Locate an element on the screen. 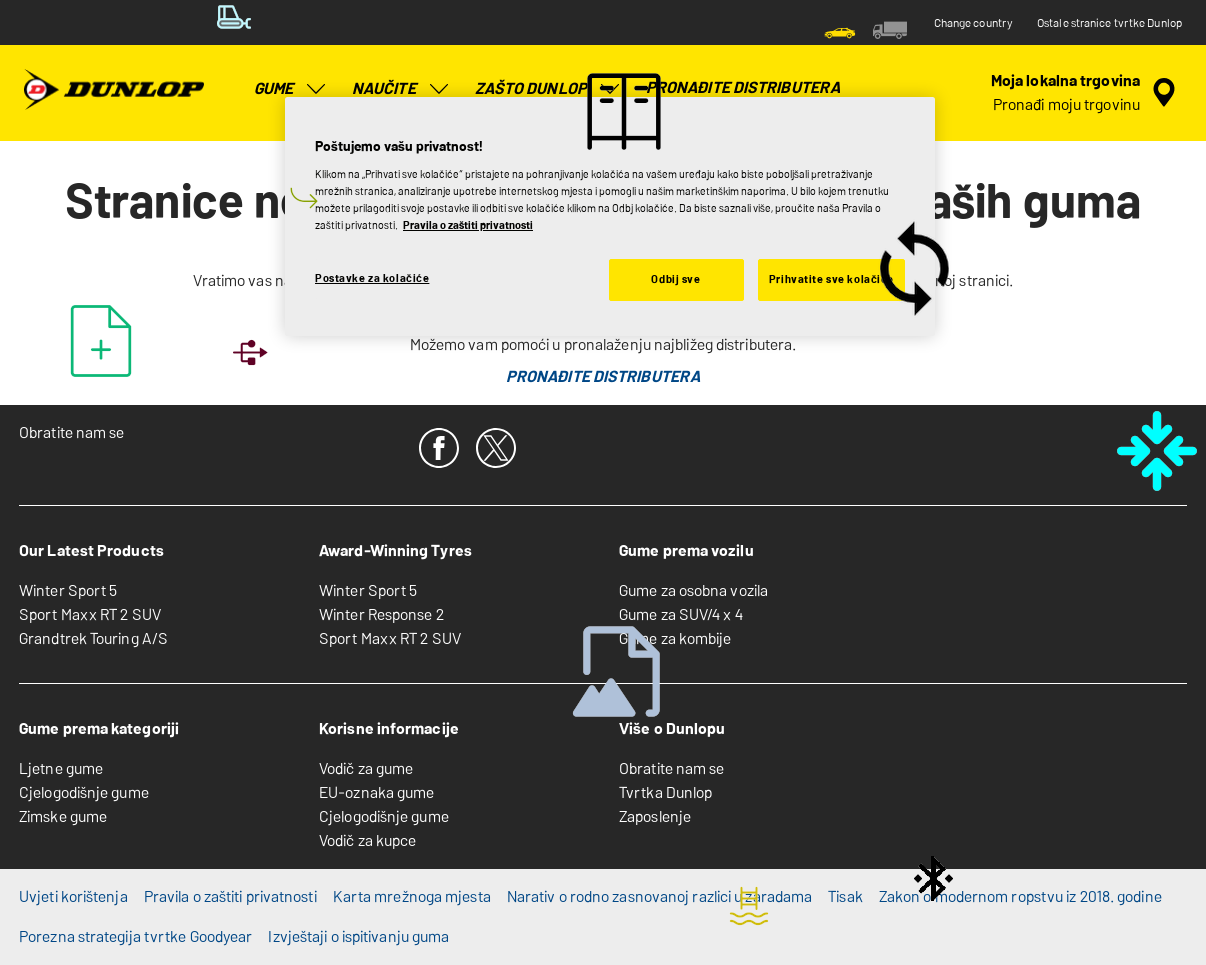 This screenshot has width=1206, height=965. reply to a message or comment is located at coordinates (304, 198).